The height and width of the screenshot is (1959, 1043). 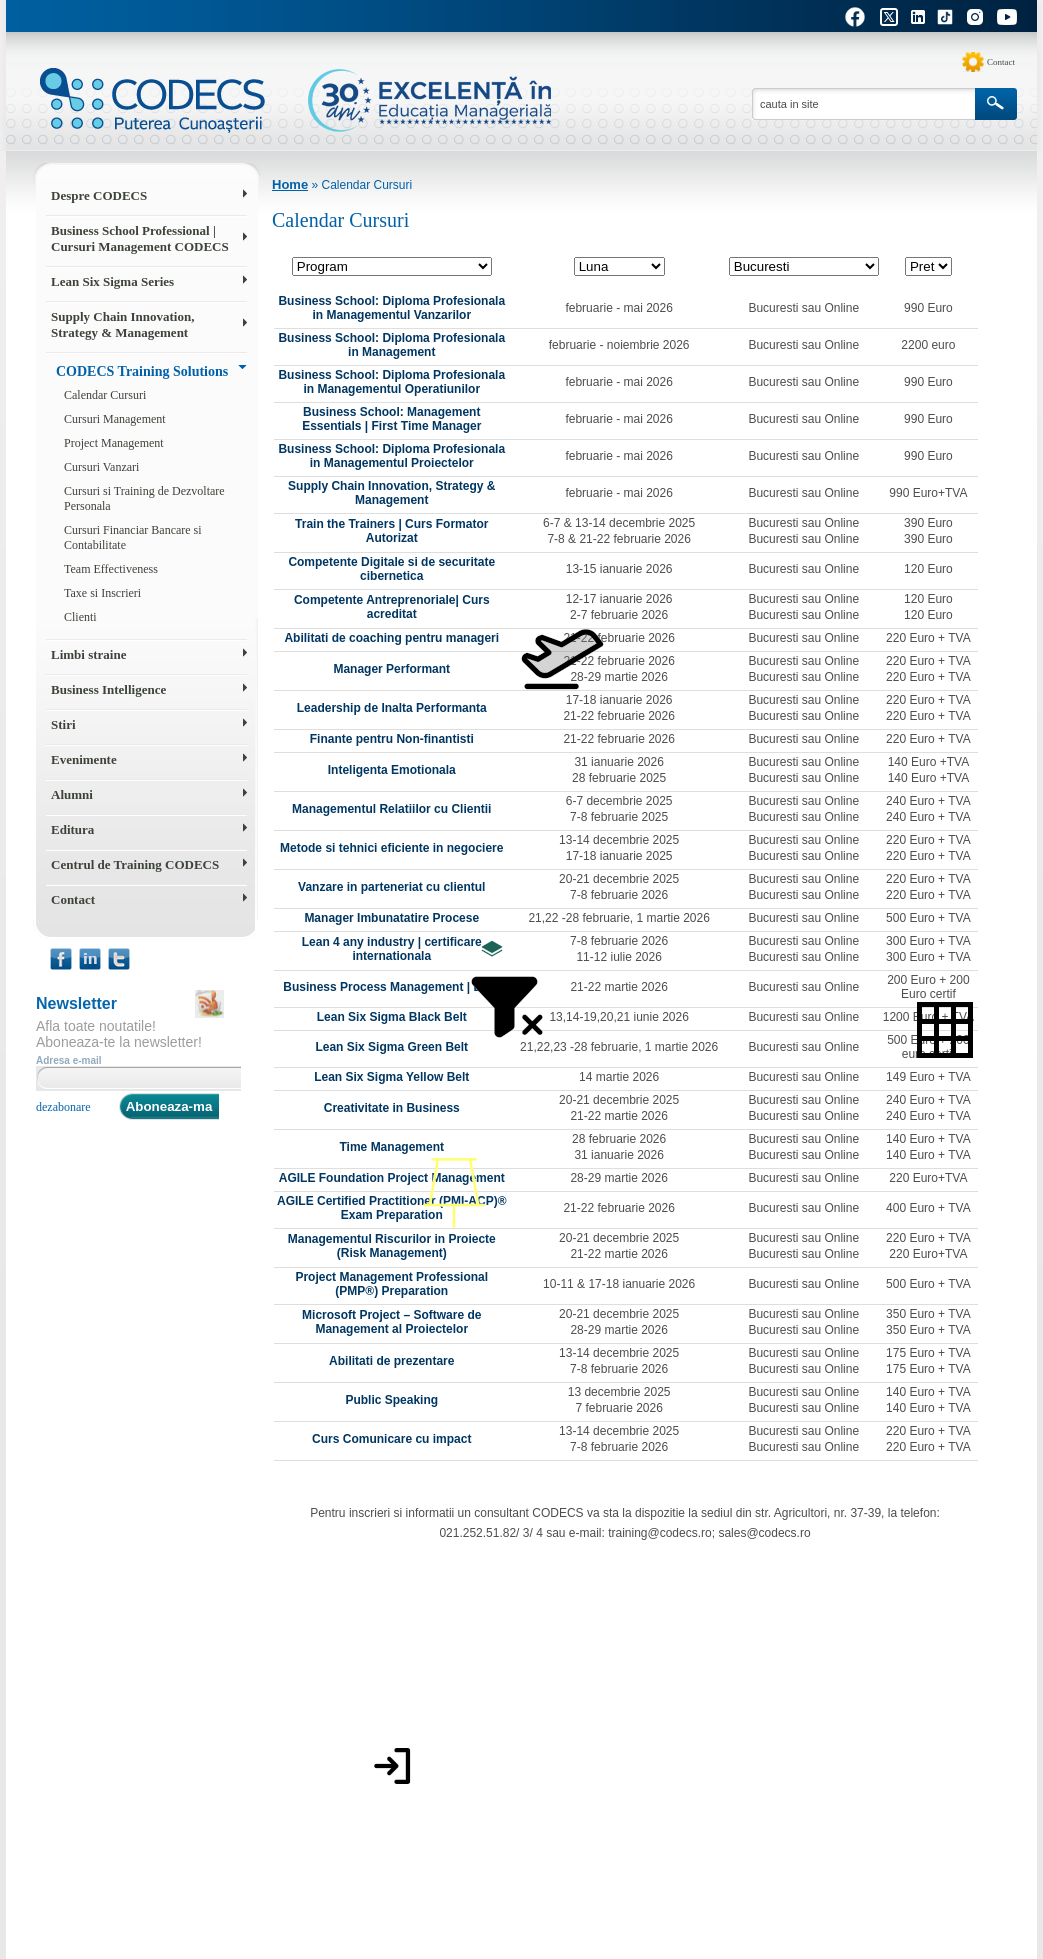 What do you see at coordinates (945, 1030) in the screenshot?
I see `toggle grid view on` at bounding box center [945, 1030].